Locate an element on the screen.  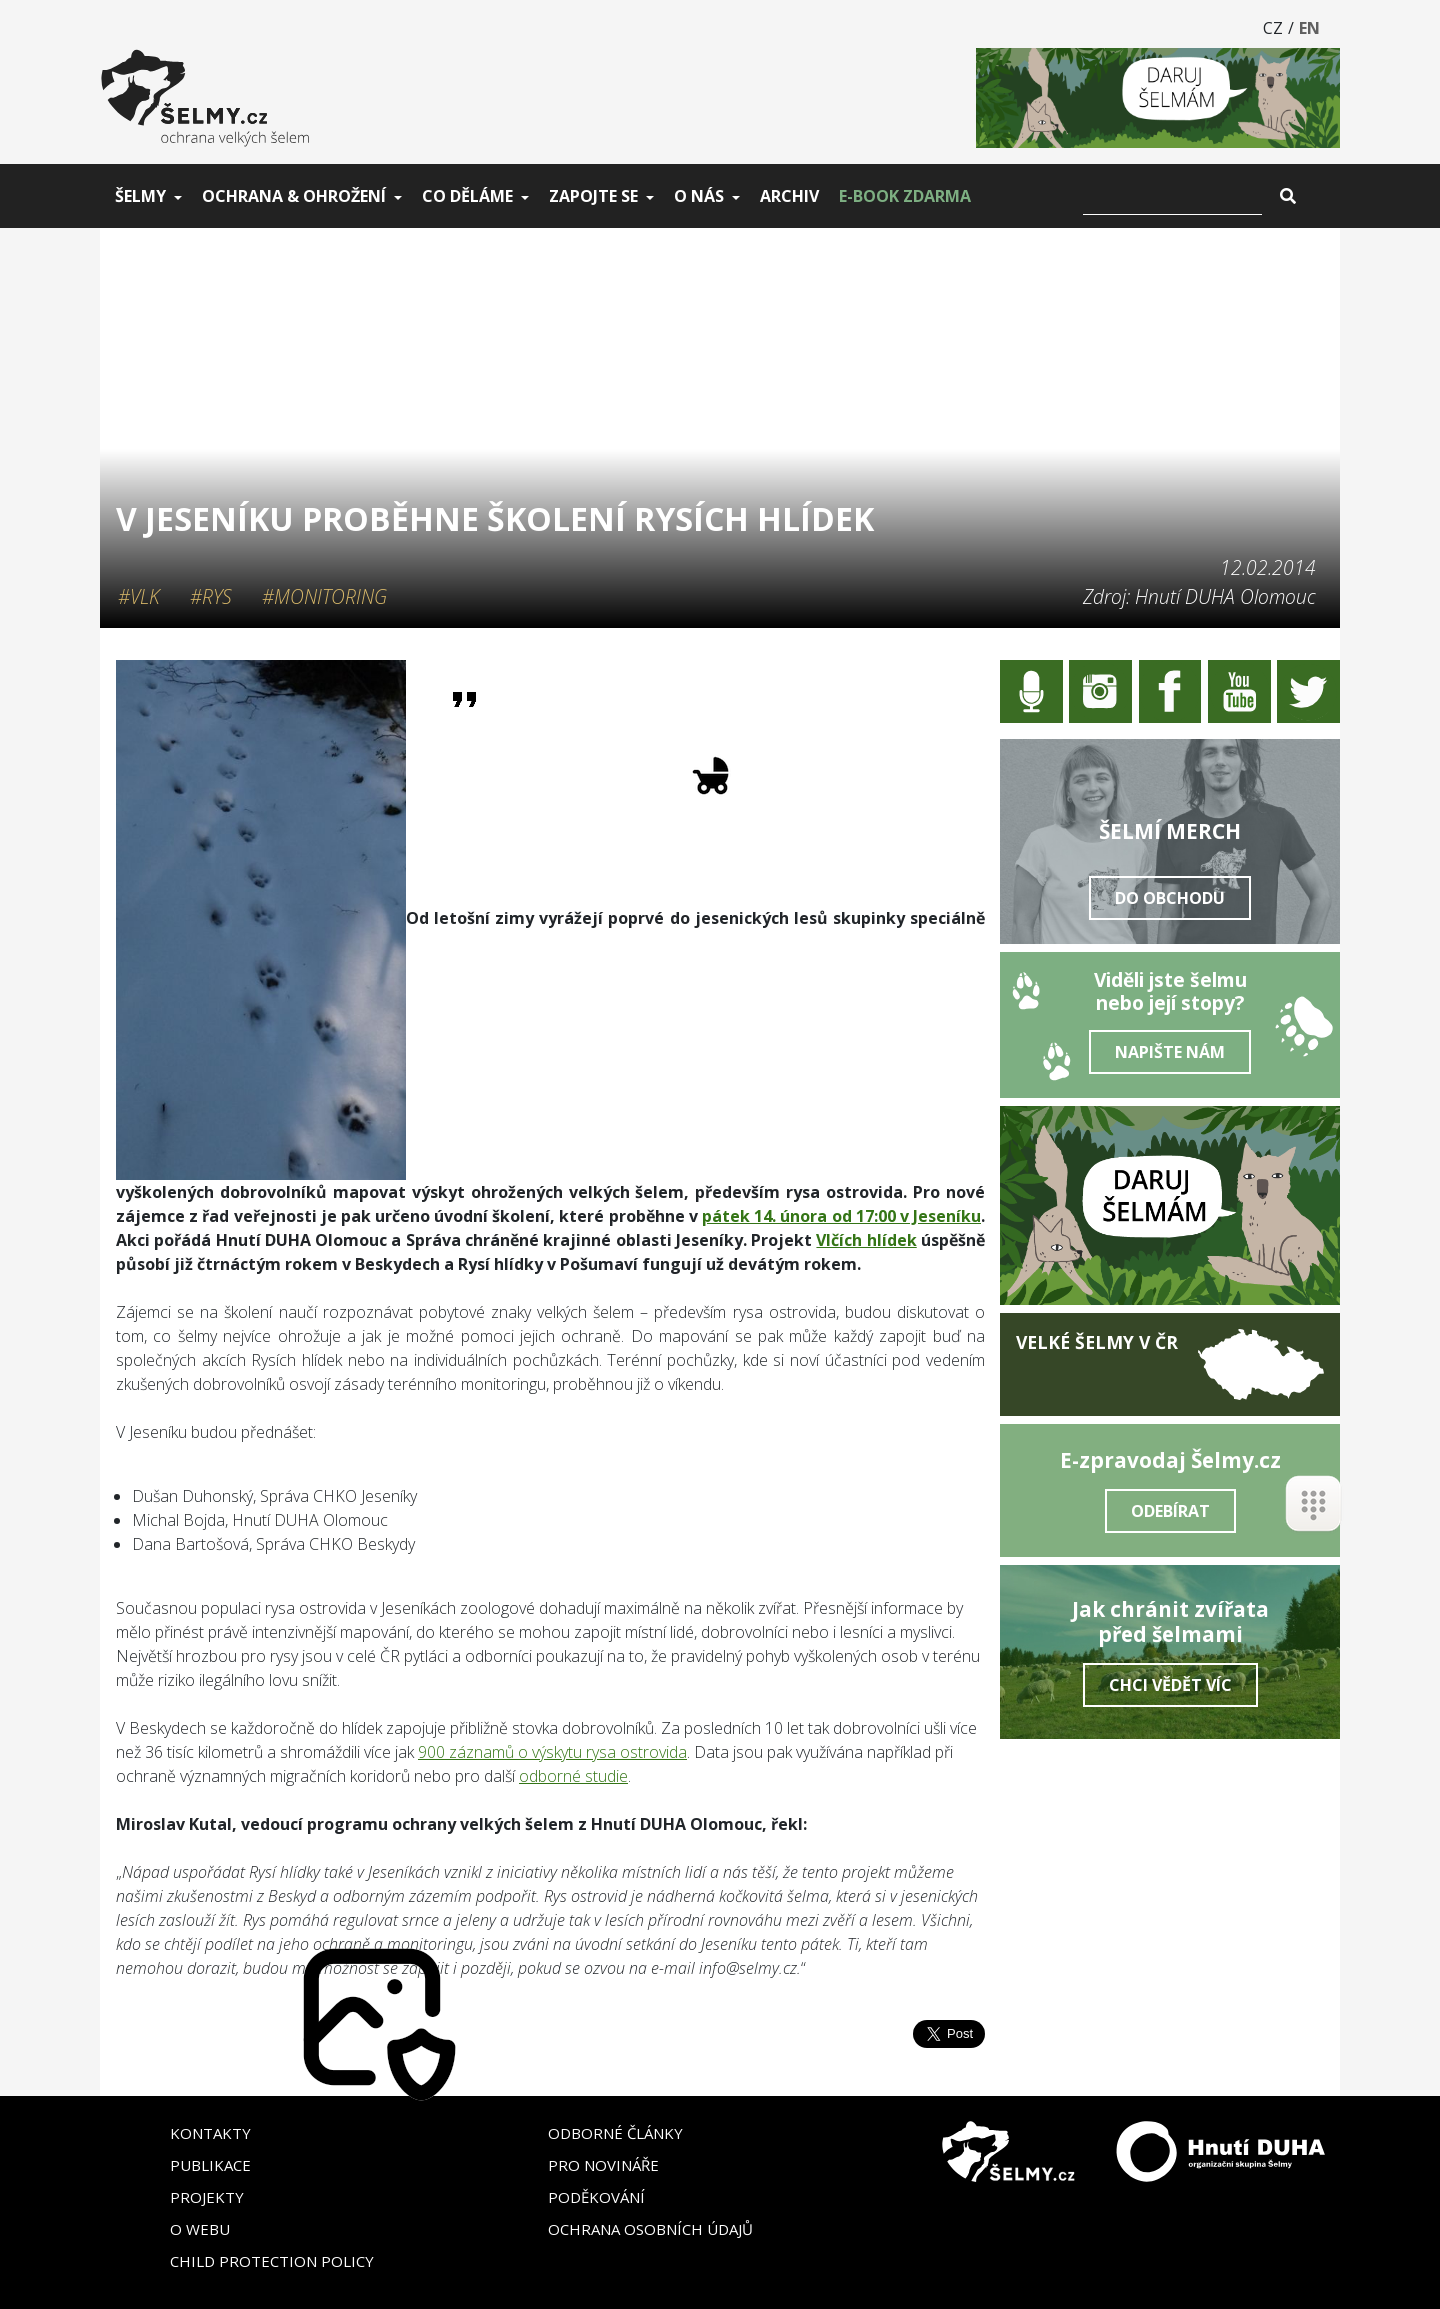
open the phone dialpad is located at coordinates (1313, 1503).